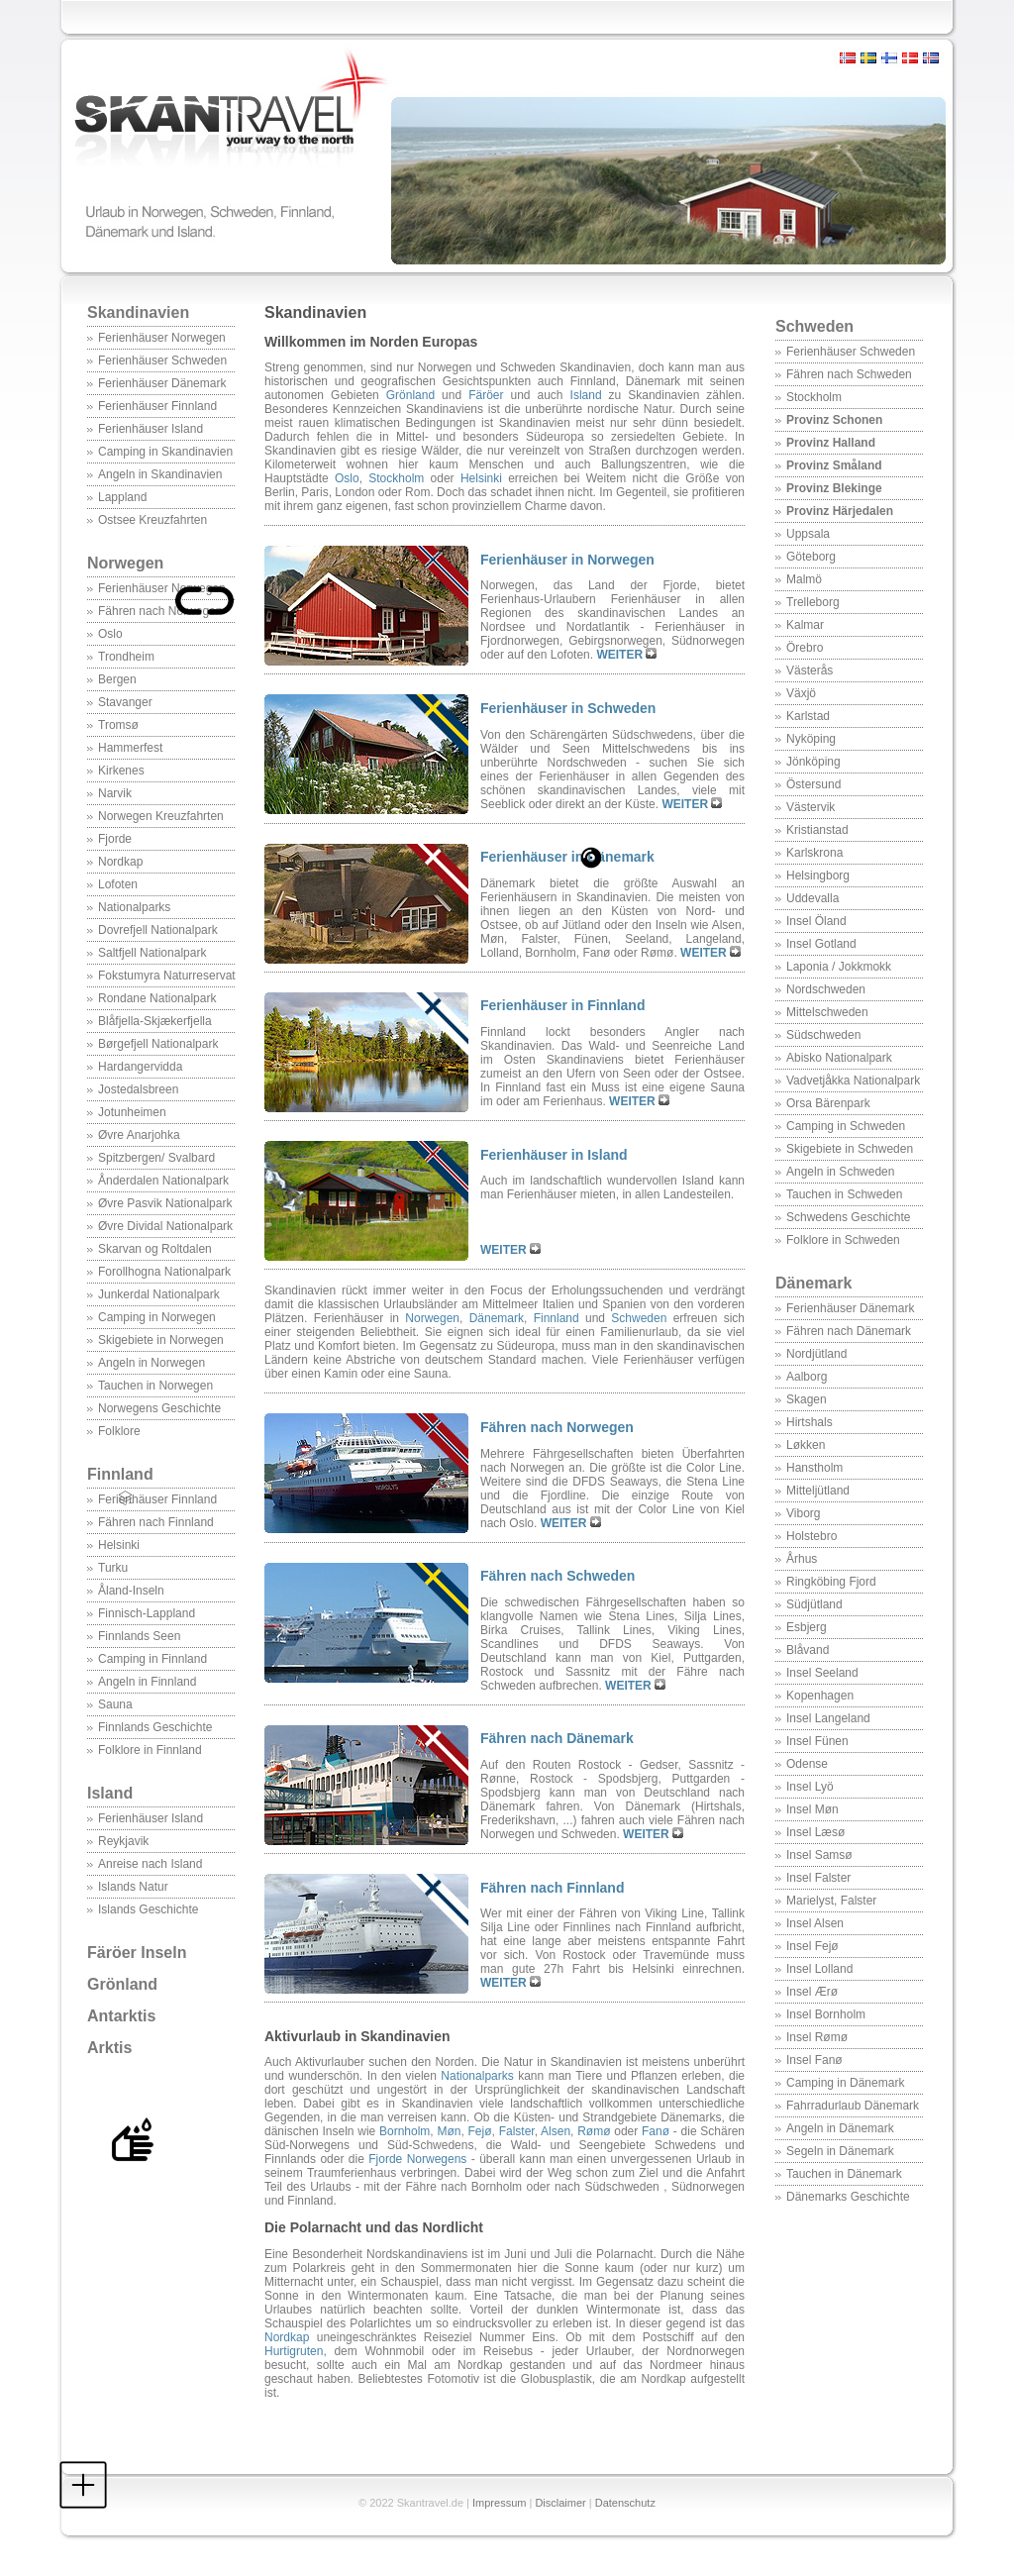  What do you see at coordinates (83, 2485) in the screenshot?
I see `add a new item or entry` at bounding box center [83, 2485].